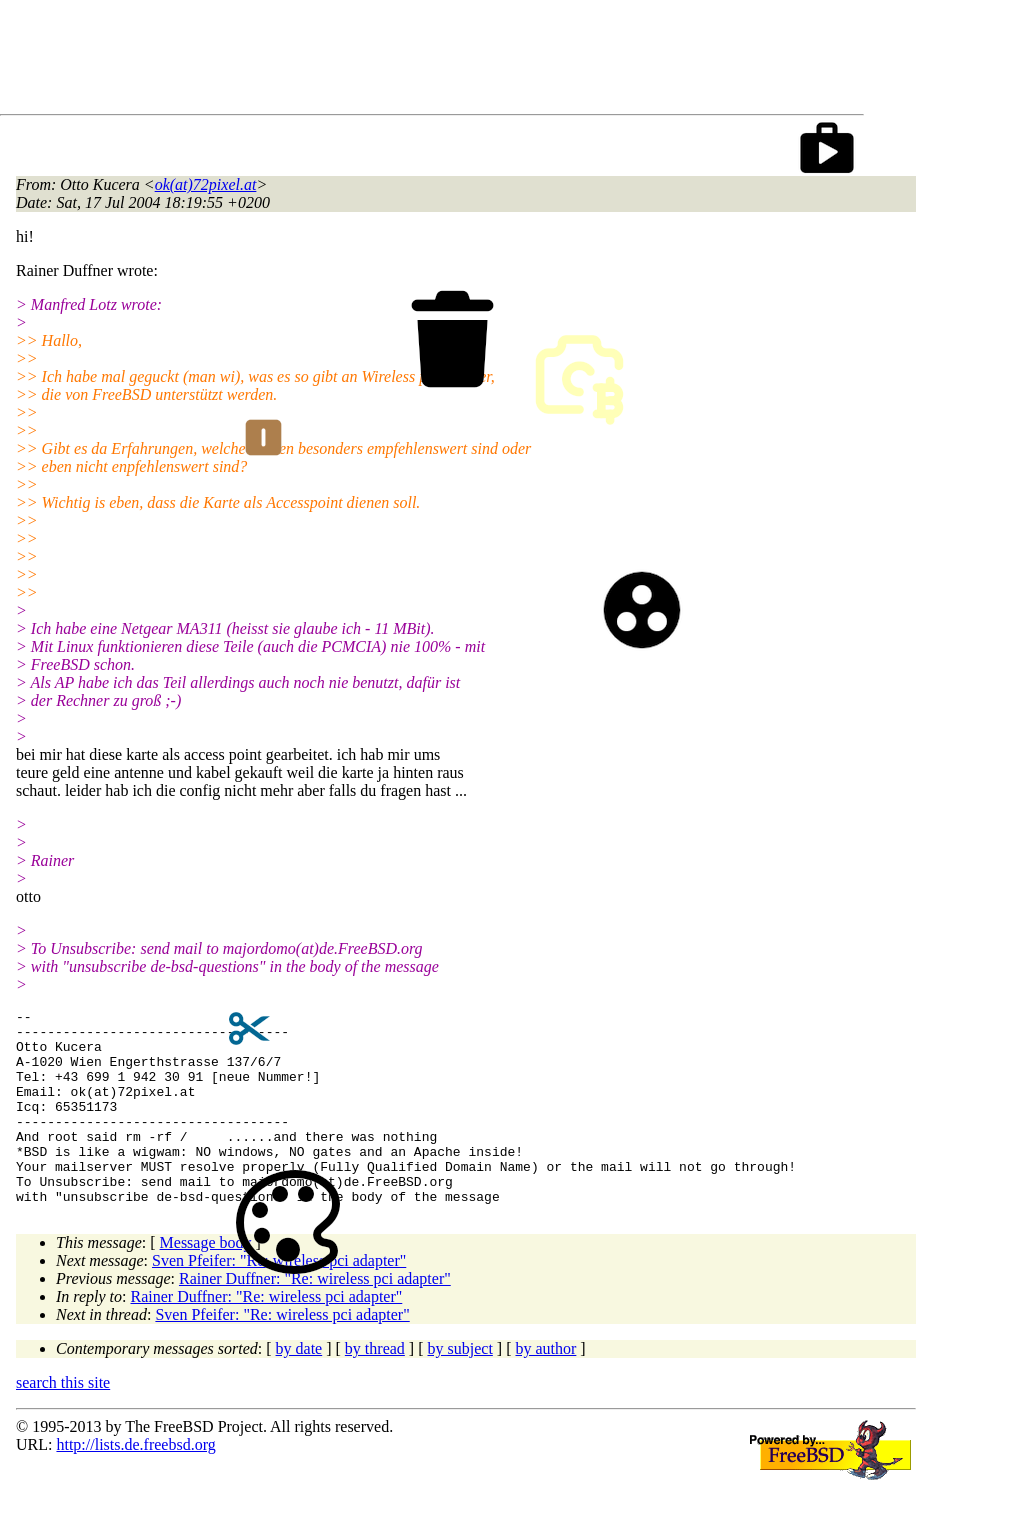 Image resolution: width=1024 pixels, height=1521 pixels. What do you see at coordinates (827, 149) in the screenshot?
I see `open the app store or marketplace` at bounding box center [827, 149].